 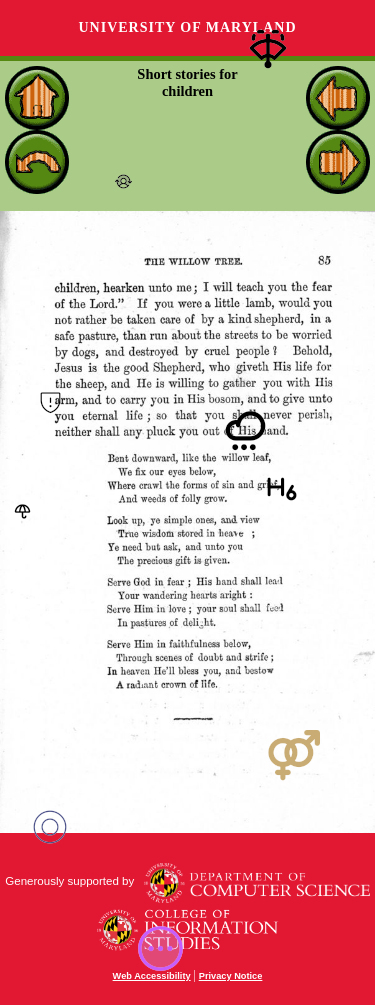 What do you see at coordinates (50, 401) in the screenshot?
I see `security warning or potential threat detected` at bounding box center [50, 401].